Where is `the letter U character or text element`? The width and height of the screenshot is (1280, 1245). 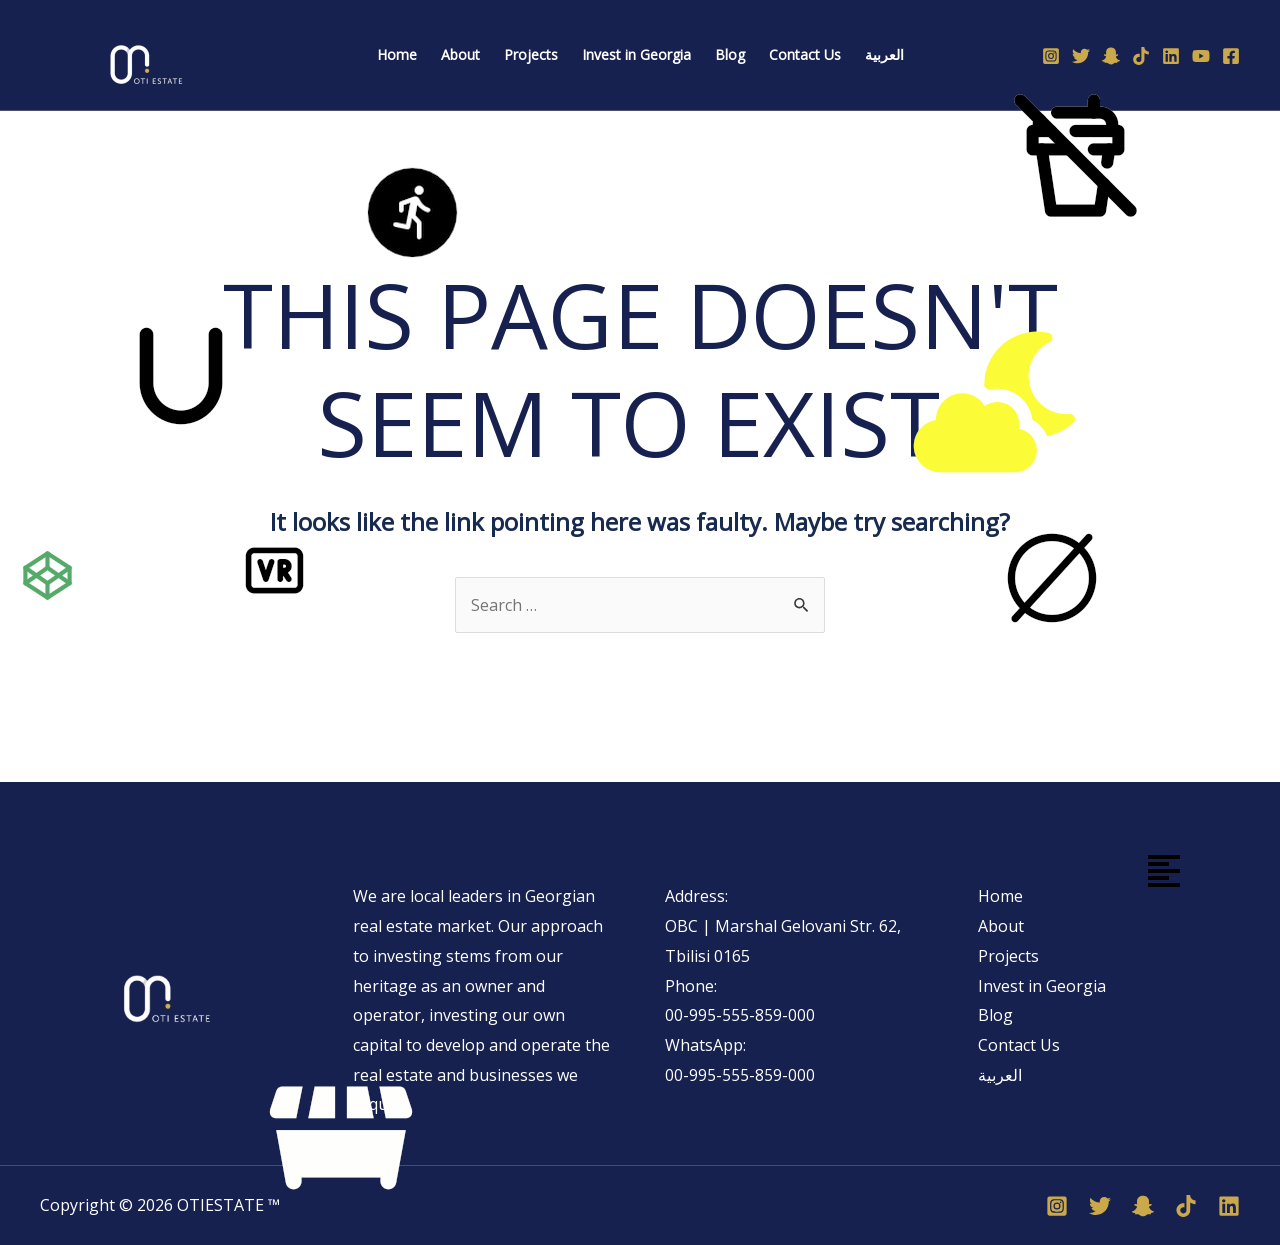
the letter U character or text element is located at coordinates (181, 376).